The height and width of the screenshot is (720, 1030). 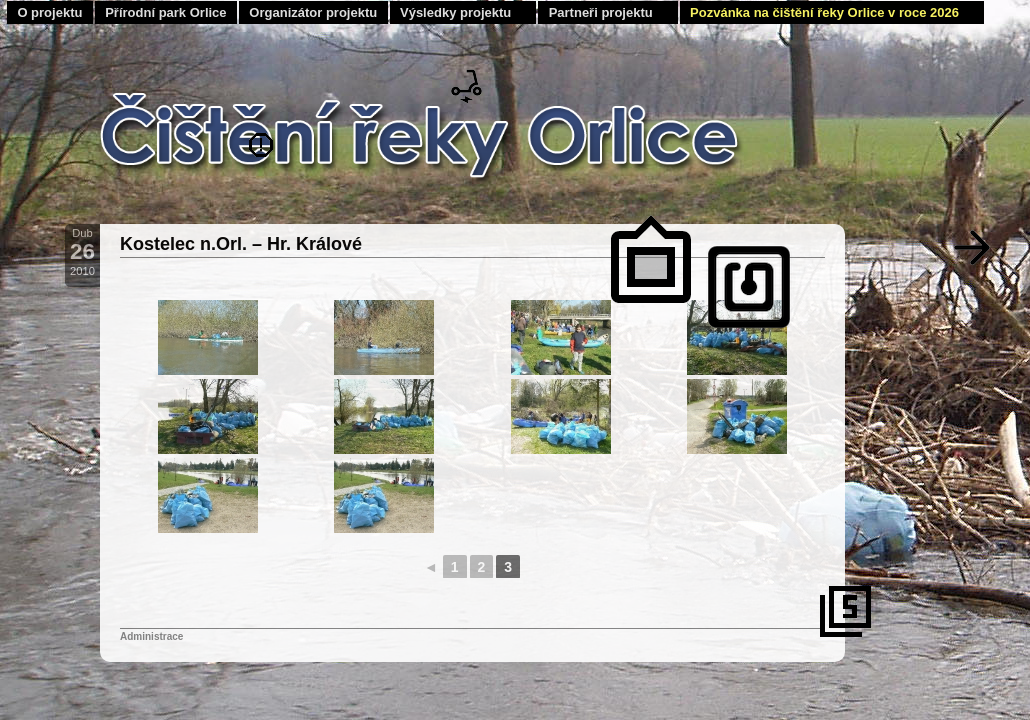 I want to click on indicates an email error or delivery failure, so click(x=261, y=145).